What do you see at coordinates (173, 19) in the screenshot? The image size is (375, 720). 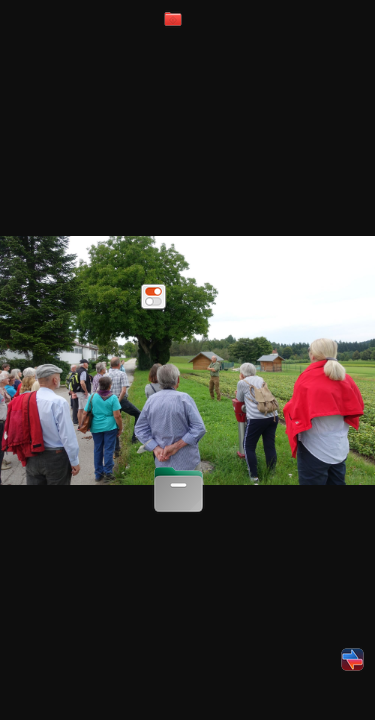 I see `access public or shared folder` at bounding box center [173, 19].